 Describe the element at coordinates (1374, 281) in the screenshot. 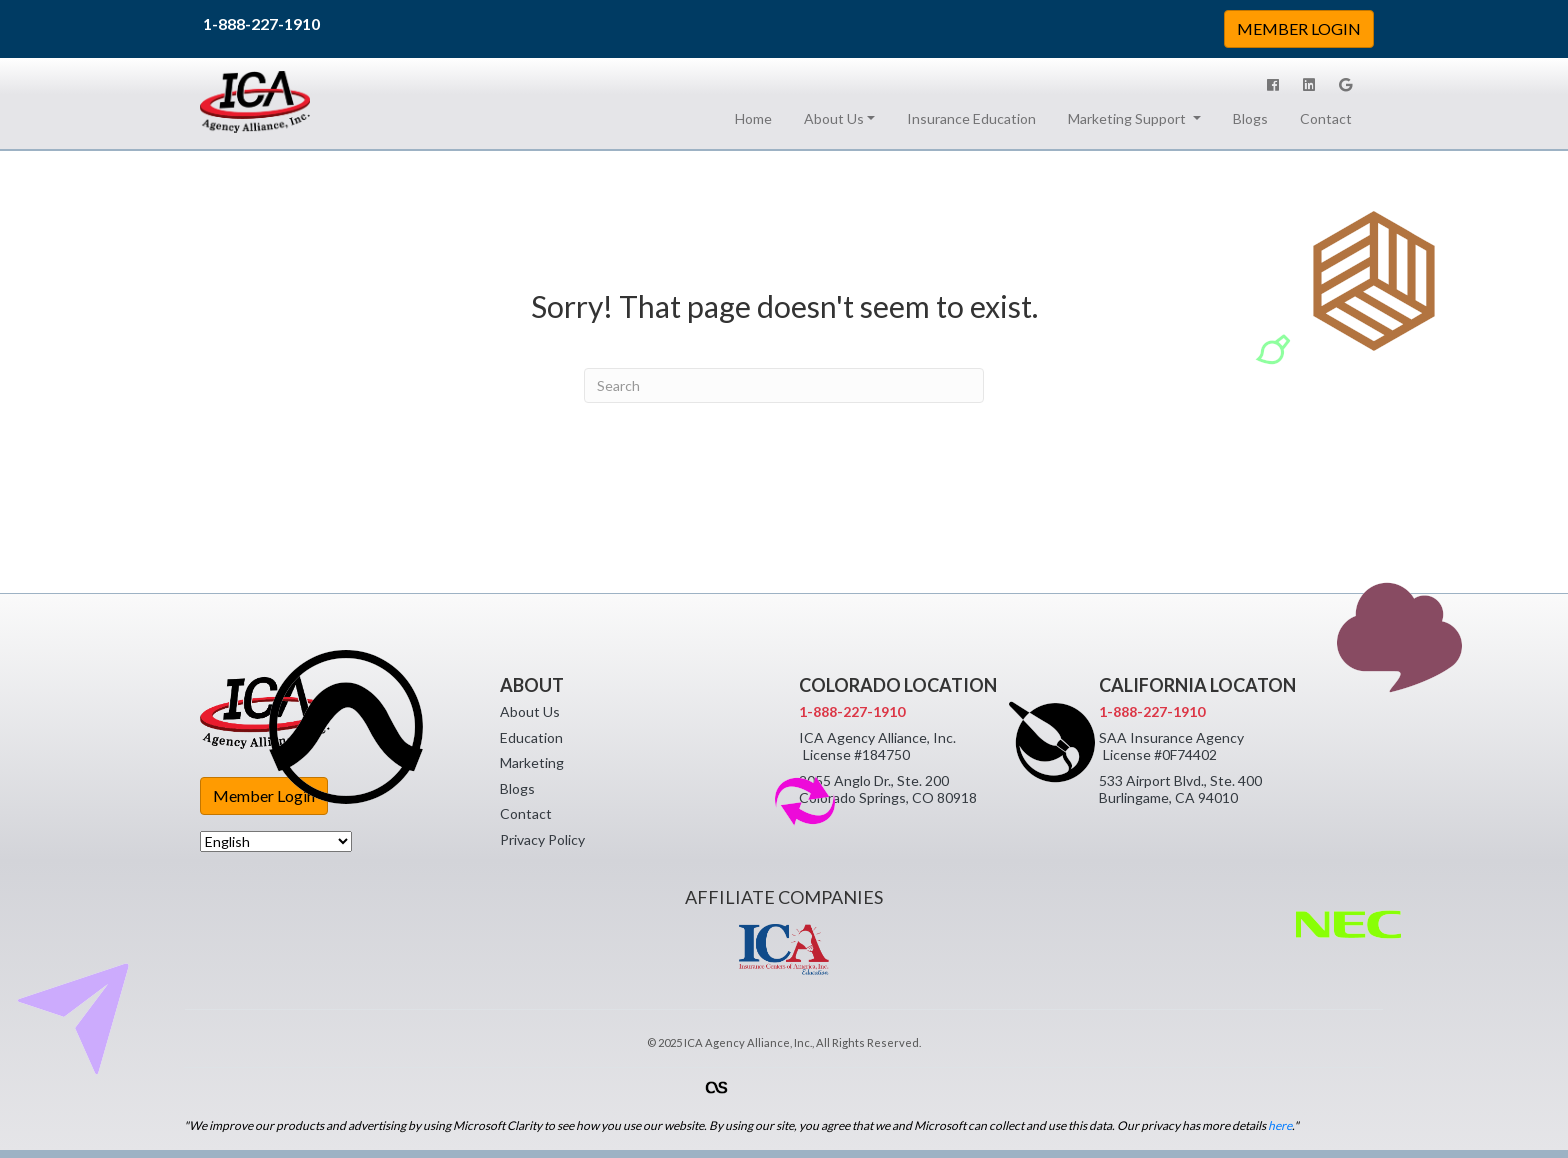

I see `open badges platform logo` at that location.